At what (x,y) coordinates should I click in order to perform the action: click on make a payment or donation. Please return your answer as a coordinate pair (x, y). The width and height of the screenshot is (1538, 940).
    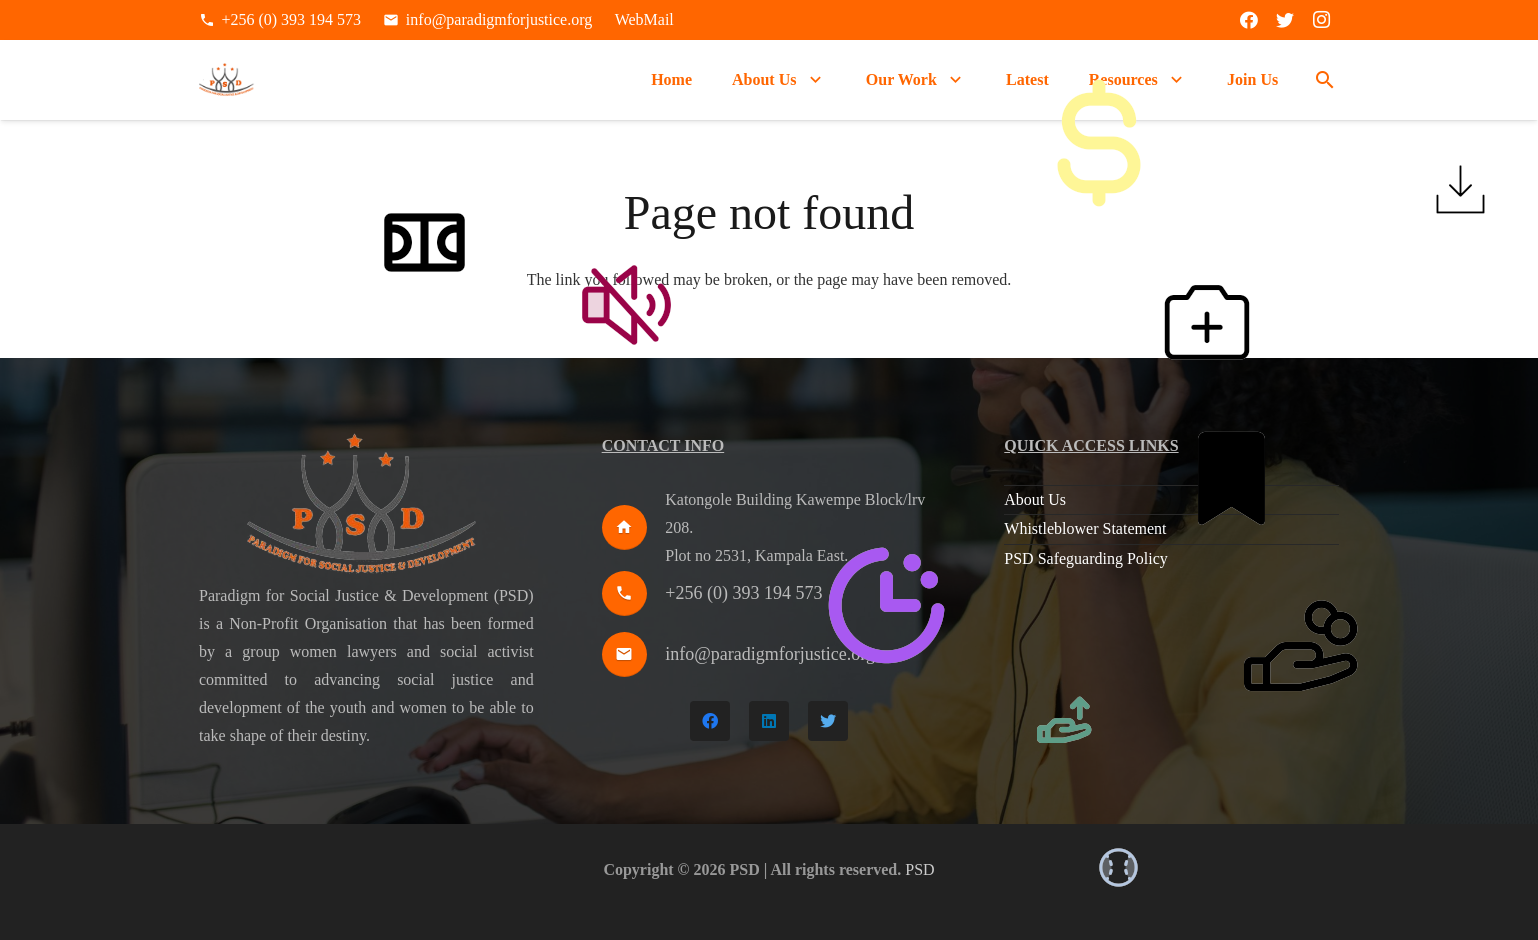
    Looking at the image, I should click on (1304, 649).